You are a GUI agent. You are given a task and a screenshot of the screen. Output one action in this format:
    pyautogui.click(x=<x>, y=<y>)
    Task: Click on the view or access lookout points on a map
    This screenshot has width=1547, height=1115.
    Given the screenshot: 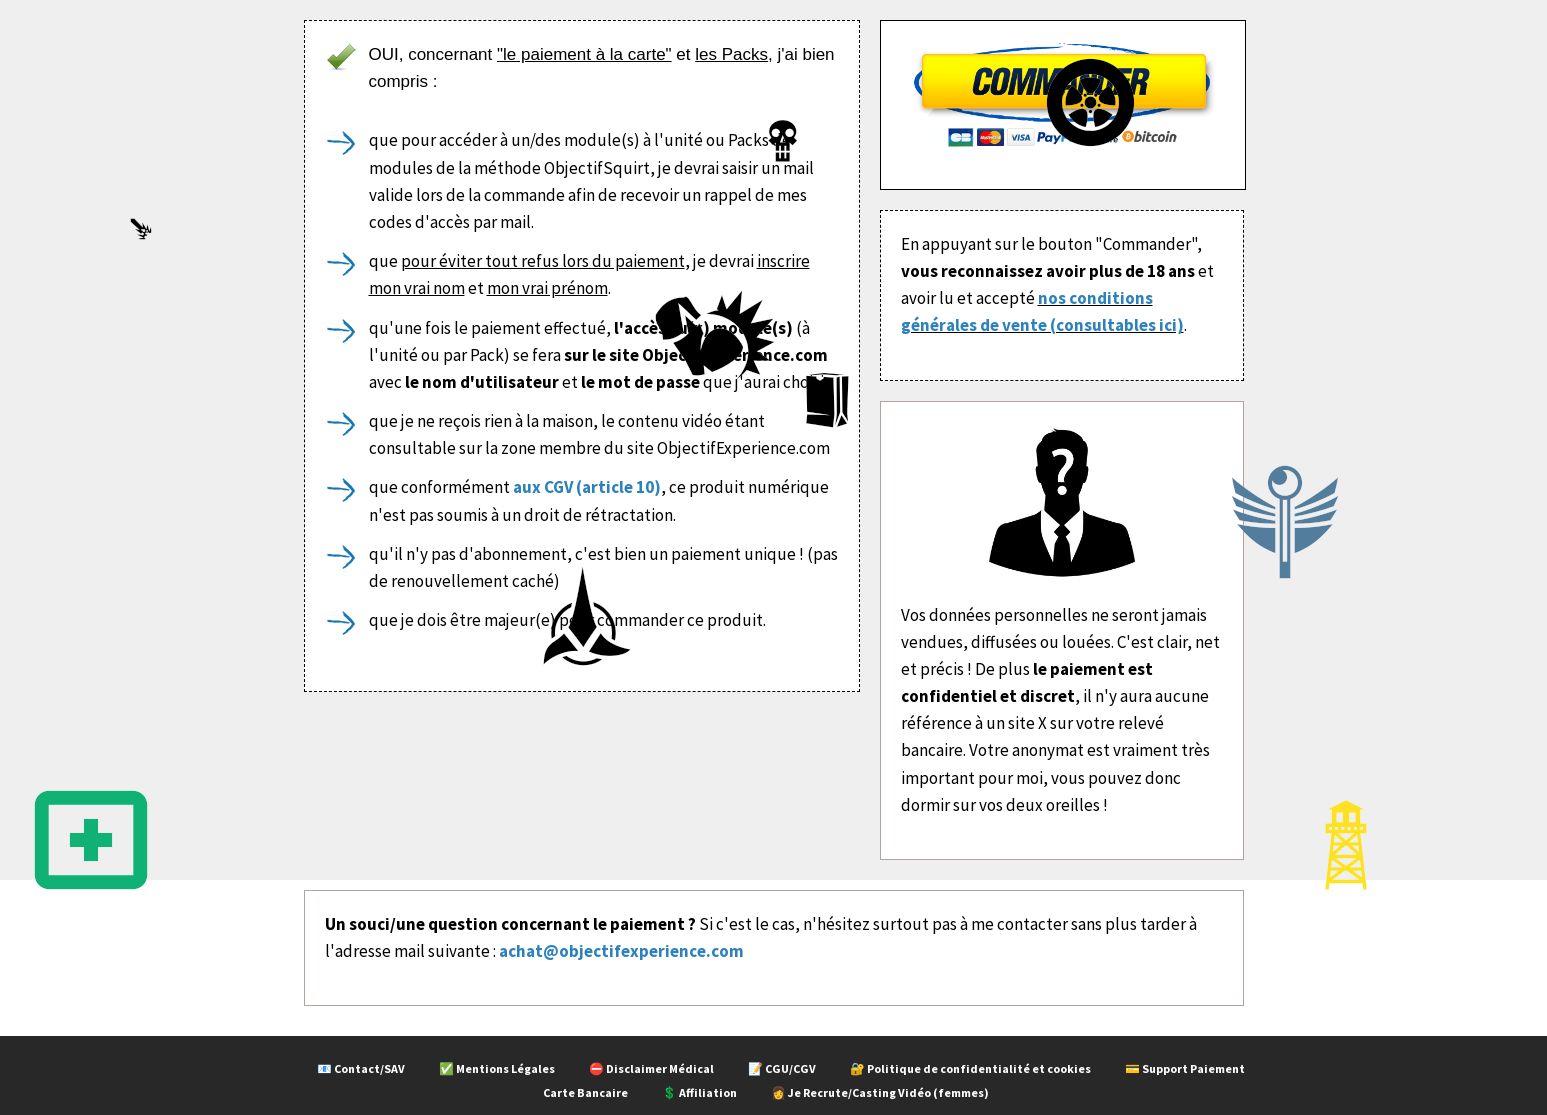 What is the action you would take?
    pyautogui.click(x=1346, y=844)
    